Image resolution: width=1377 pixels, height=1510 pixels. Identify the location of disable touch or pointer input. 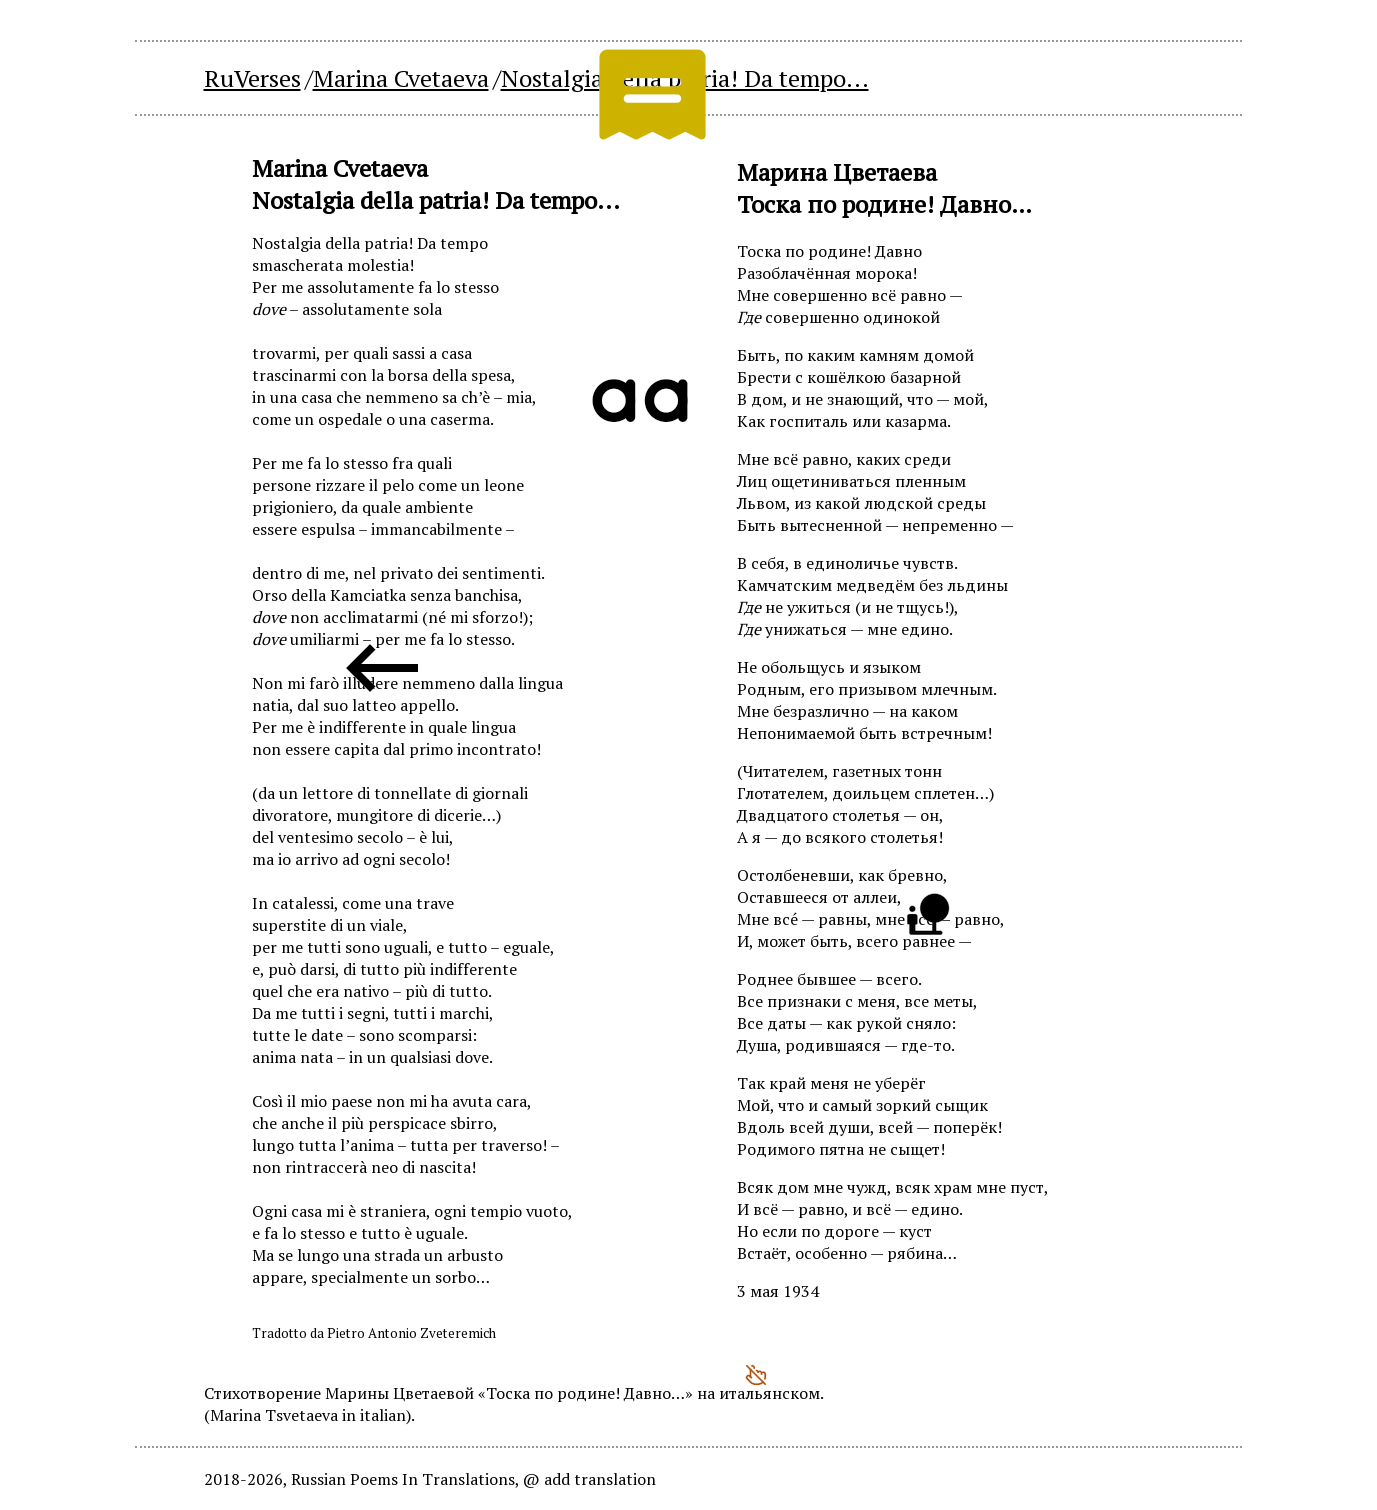
(756, 1375).